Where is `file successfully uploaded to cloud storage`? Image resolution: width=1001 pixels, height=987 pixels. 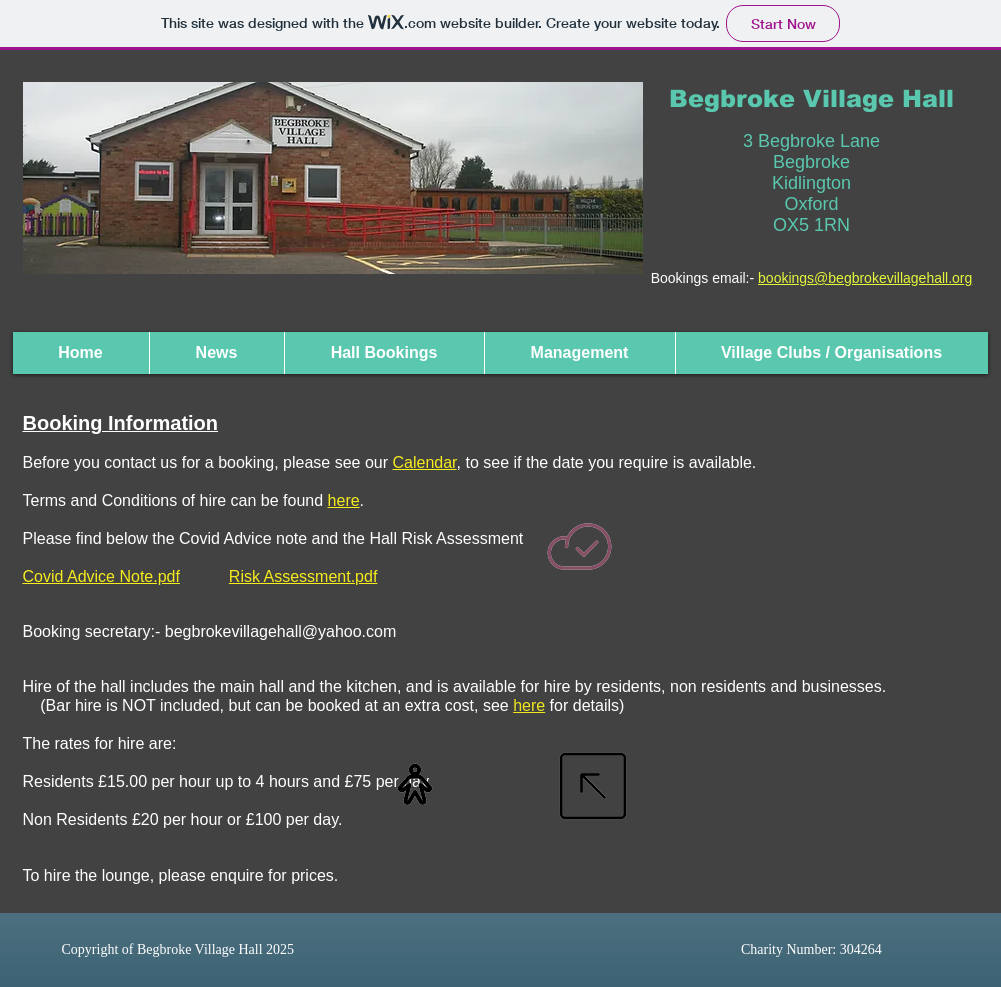
file successfully uploaded to cloud storage is located at coordinates (579, 546).